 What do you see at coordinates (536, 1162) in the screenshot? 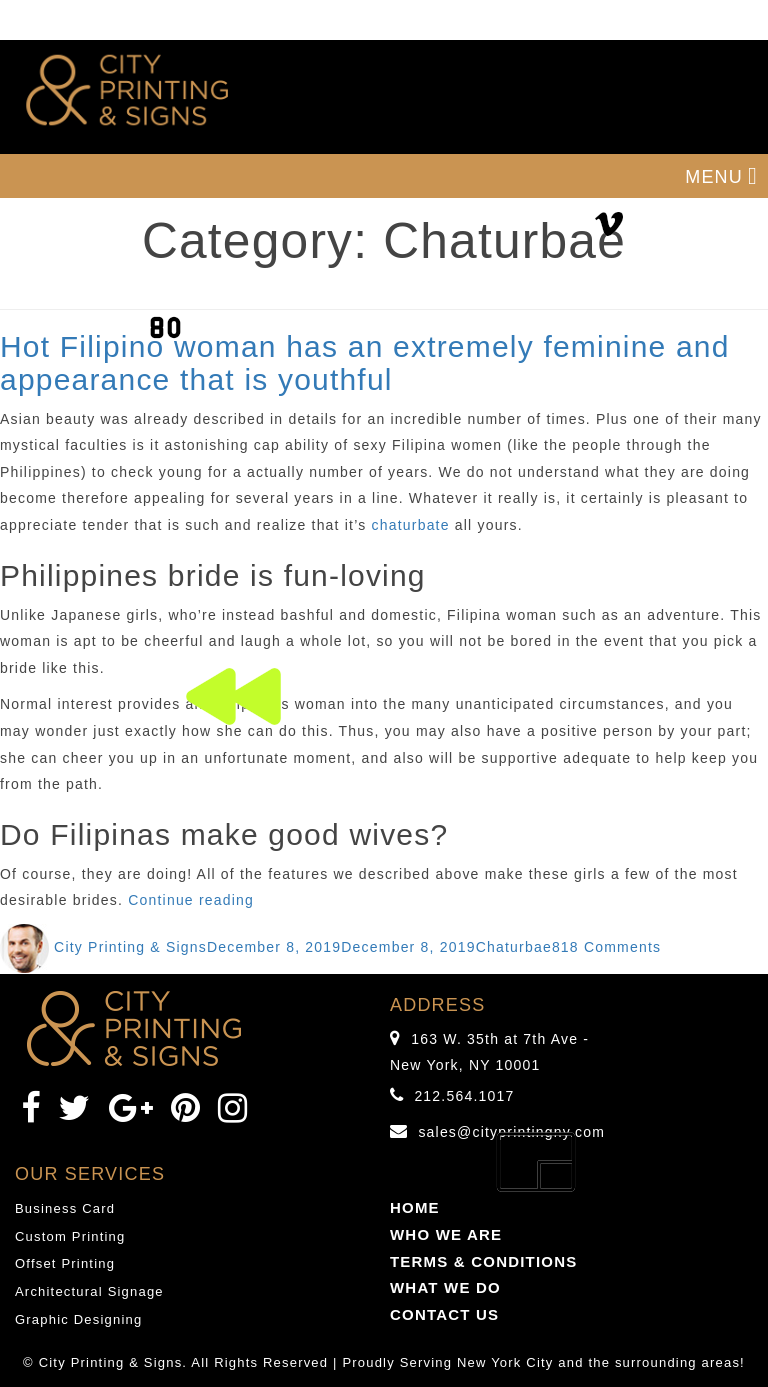
I see `enable picture-in-picture mode` at bounding box center [536, 1162].